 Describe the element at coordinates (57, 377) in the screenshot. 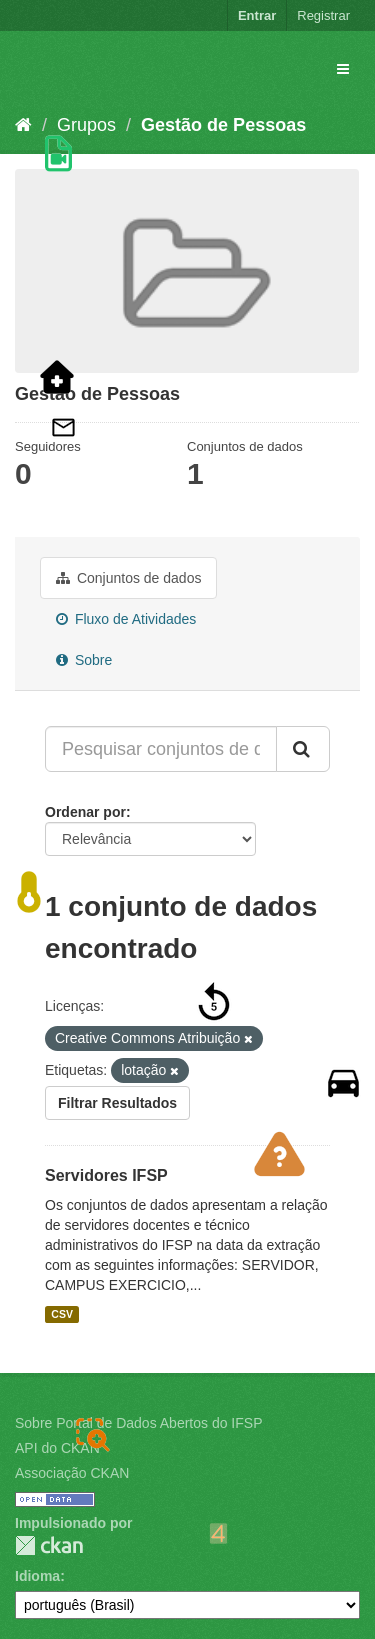

I see `access home healthcare services` at that location.